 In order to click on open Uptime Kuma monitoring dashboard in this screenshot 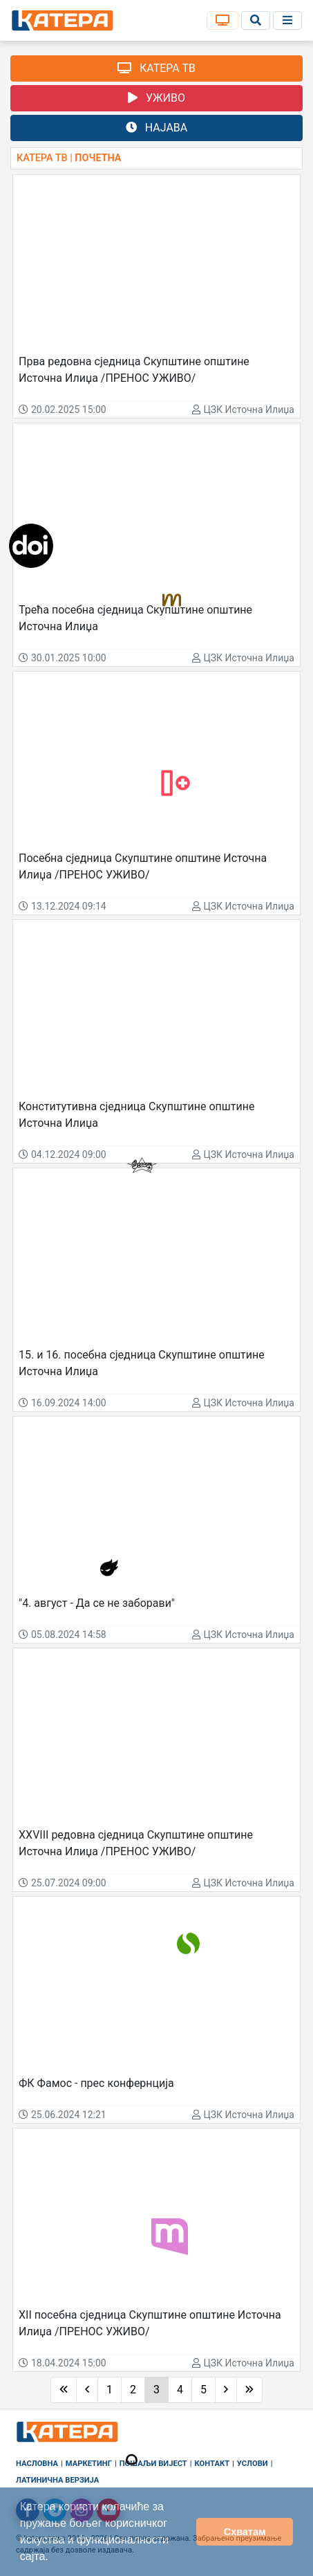, I will do `click(131, 2459)`.